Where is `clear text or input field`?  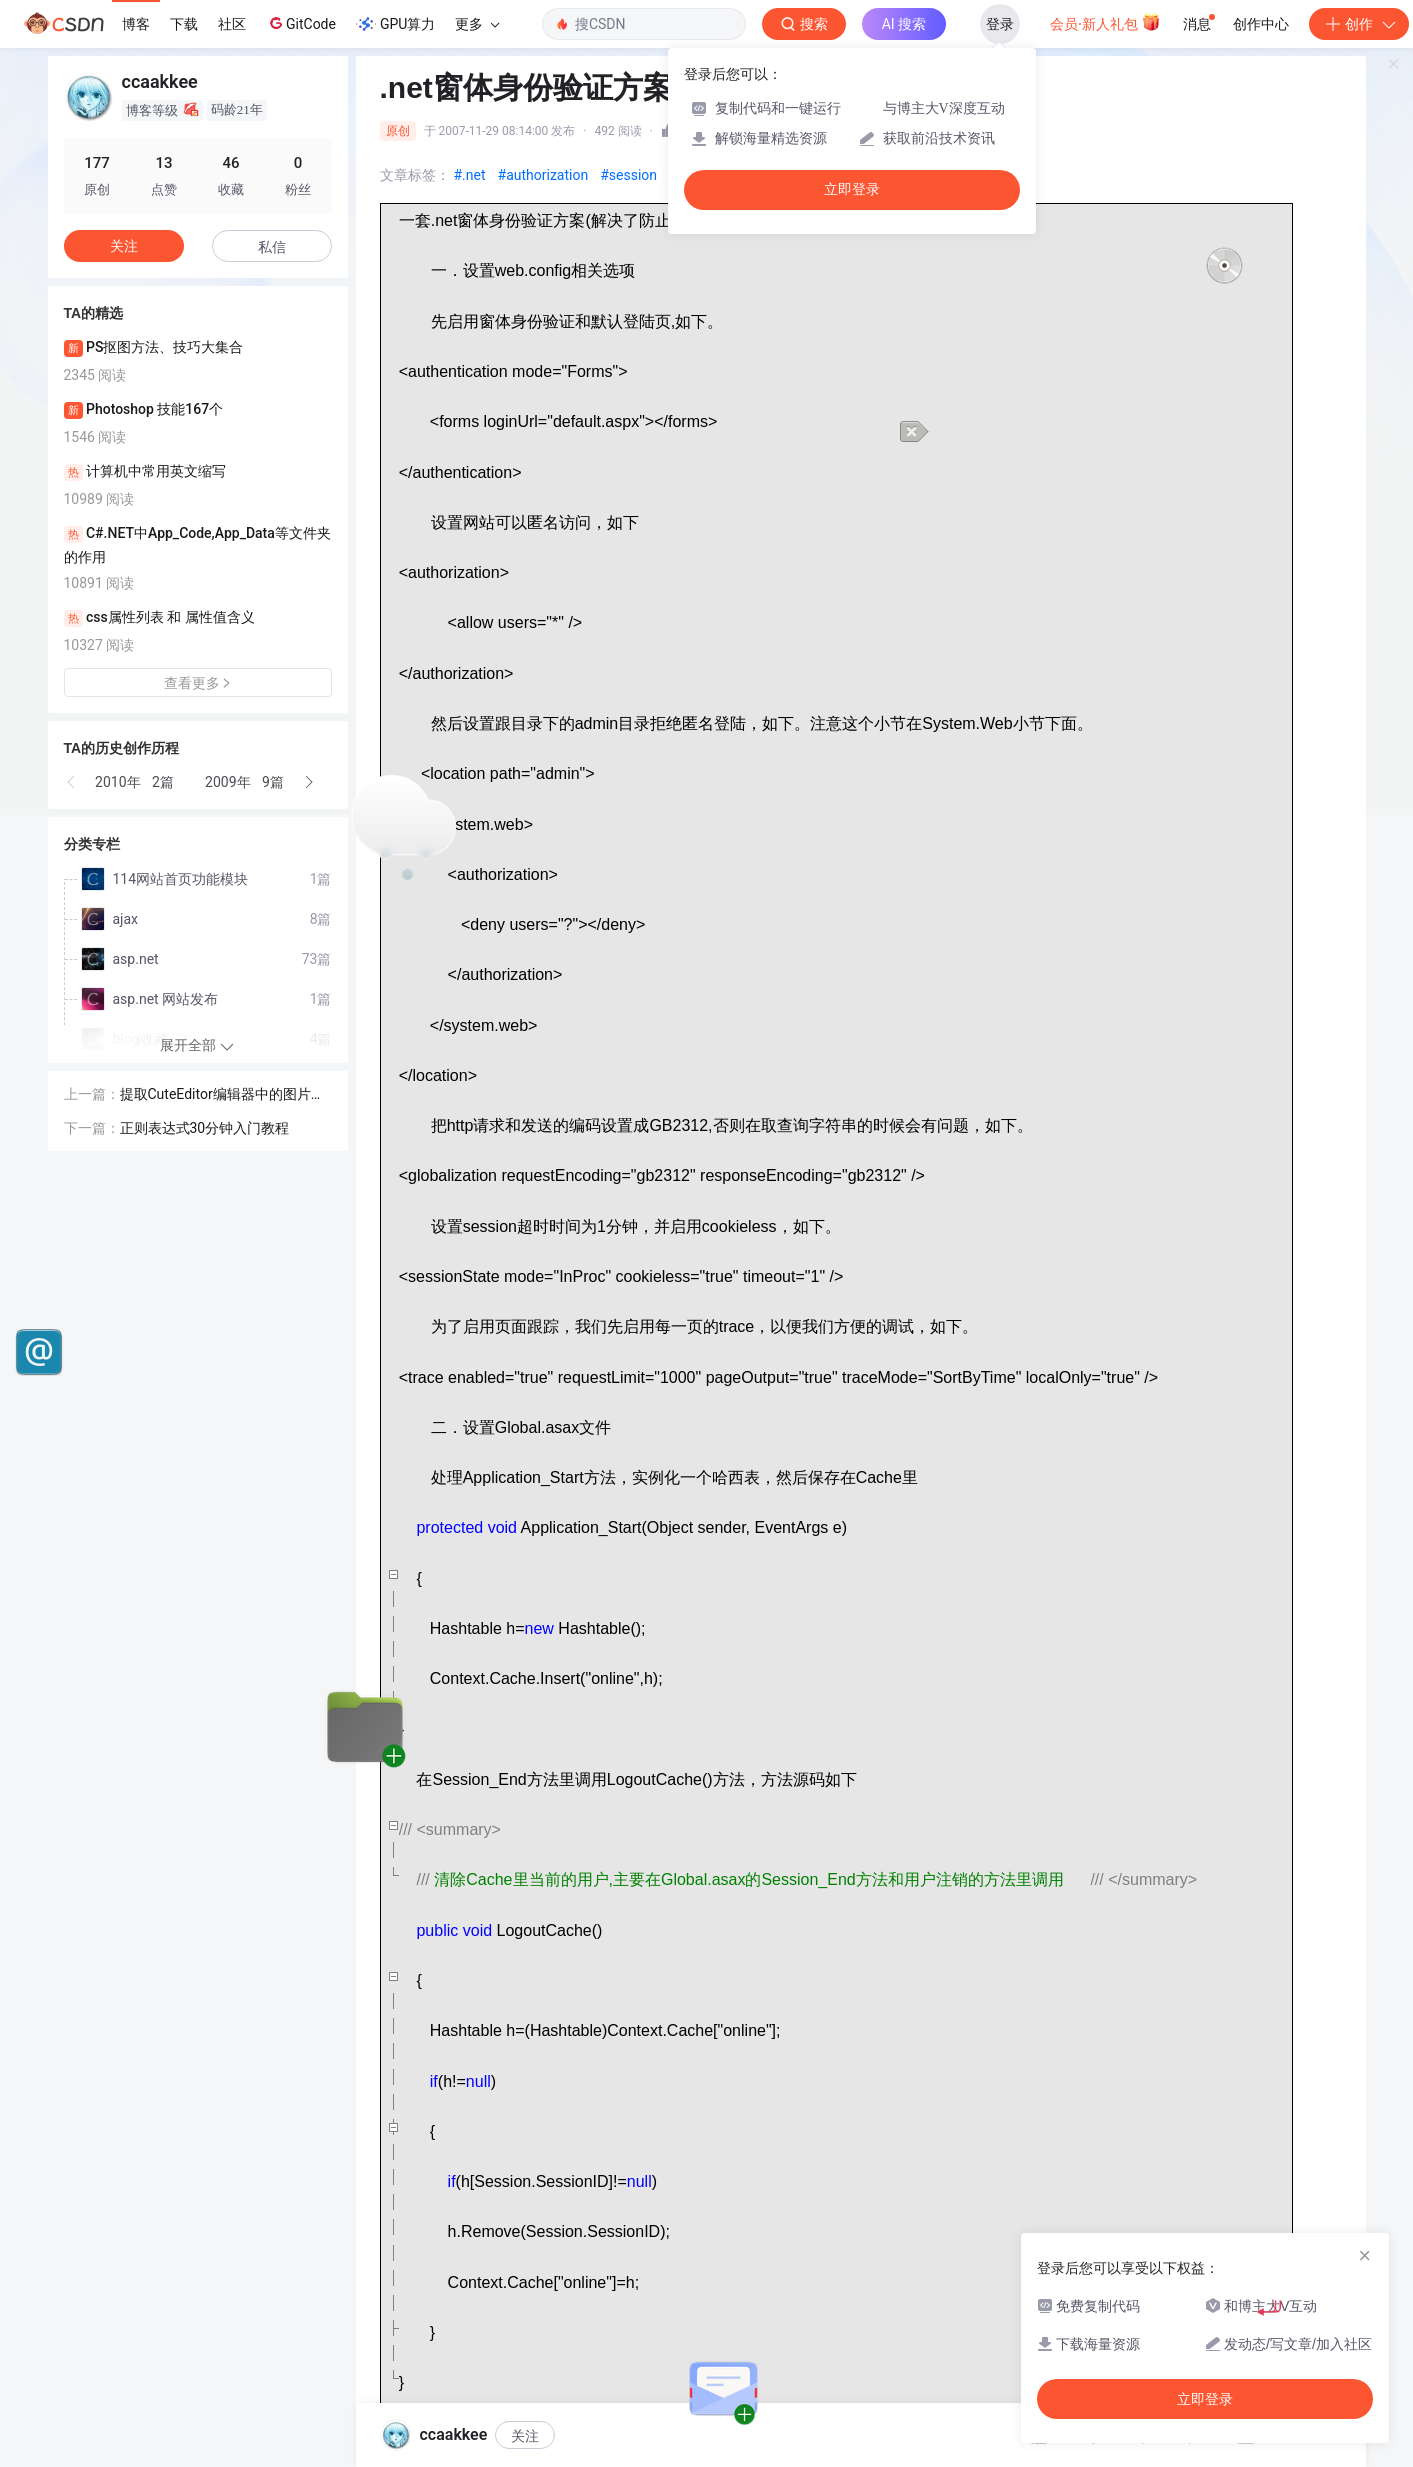
clear text or input field is located at coordinates (916, 431).